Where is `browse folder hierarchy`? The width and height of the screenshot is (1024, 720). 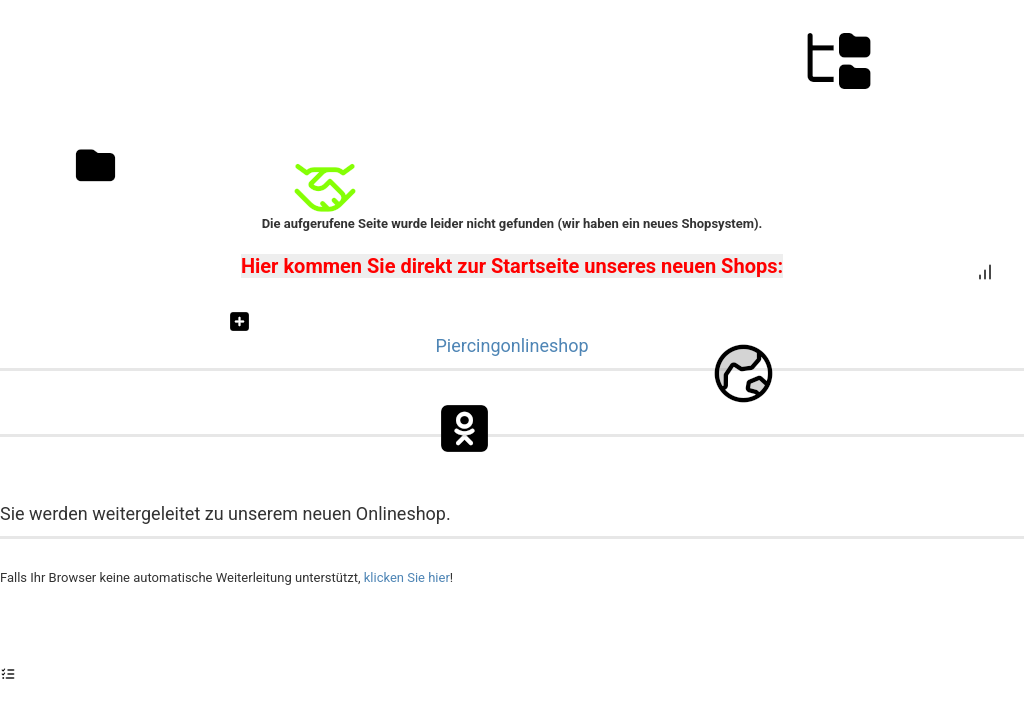 browse folder hierarchy is located at coordinates (839, 61).